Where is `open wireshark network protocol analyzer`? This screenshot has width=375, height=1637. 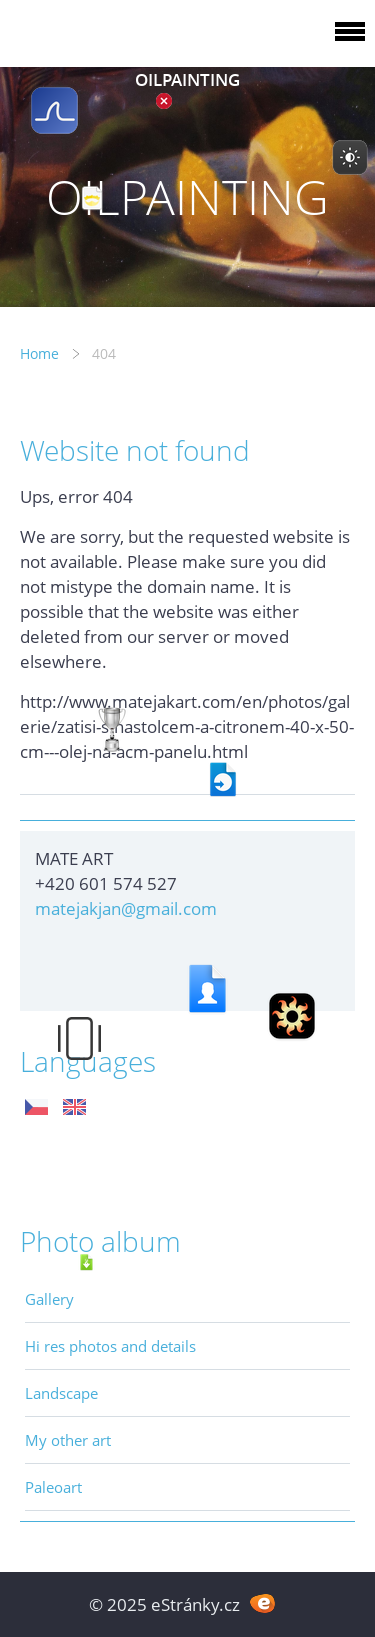 open wireshark network protocol analyzer is located at coordinates (54, 110).